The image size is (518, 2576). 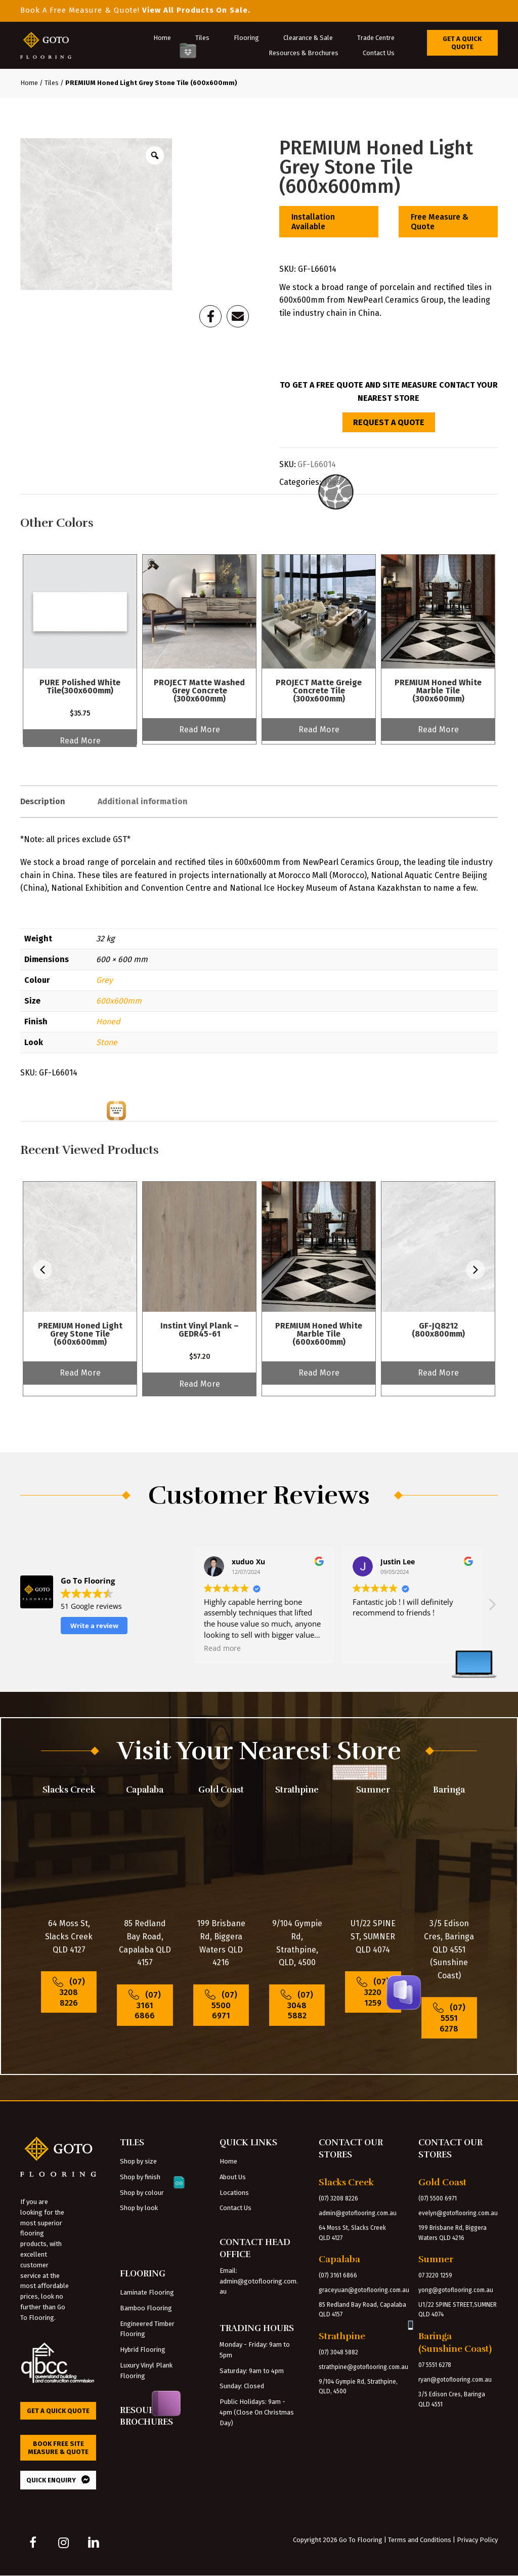 What do you see at coordinates (360, 1772) in the screenshot?
I see `connect to a wireless bluetooth keyboard` at bounding box center [360, 1772].